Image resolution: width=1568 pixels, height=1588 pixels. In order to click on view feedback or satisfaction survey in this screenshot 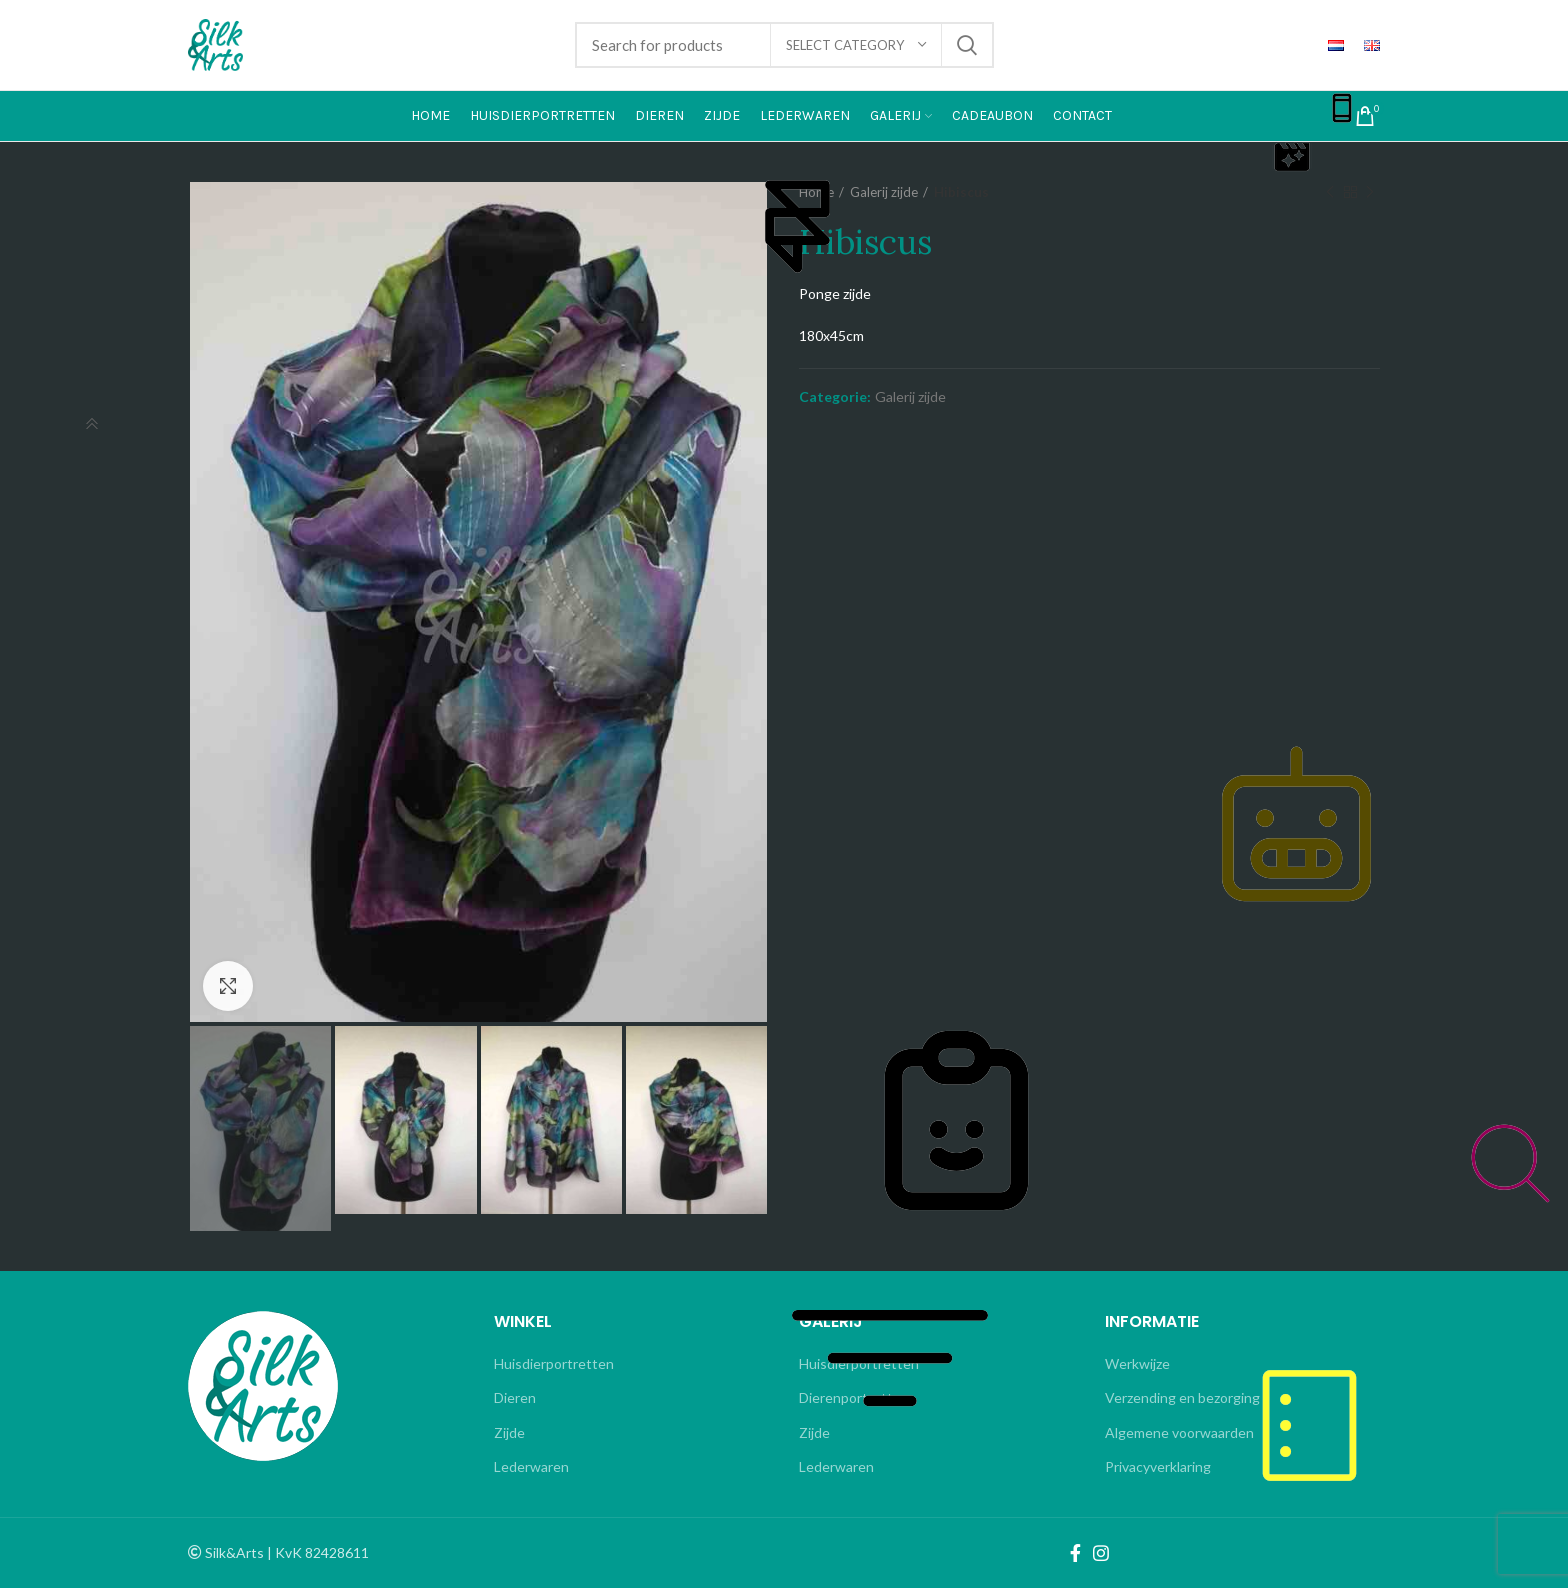, I will do `click(956, 1120)`.